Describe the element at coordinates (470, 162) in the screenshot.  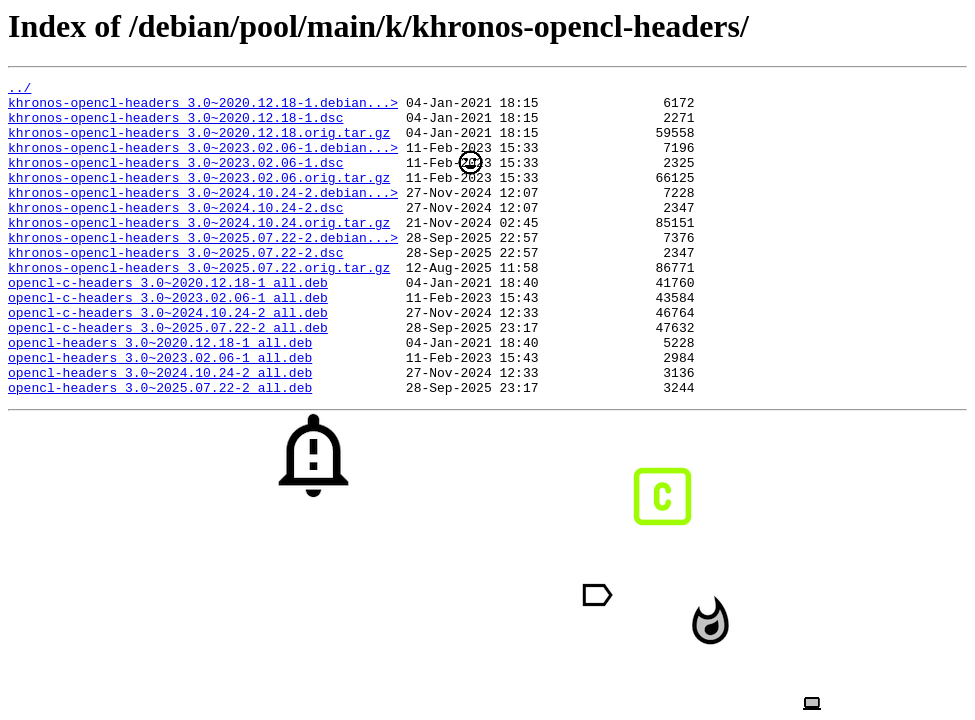
I see `tag people in a photo` at that location.